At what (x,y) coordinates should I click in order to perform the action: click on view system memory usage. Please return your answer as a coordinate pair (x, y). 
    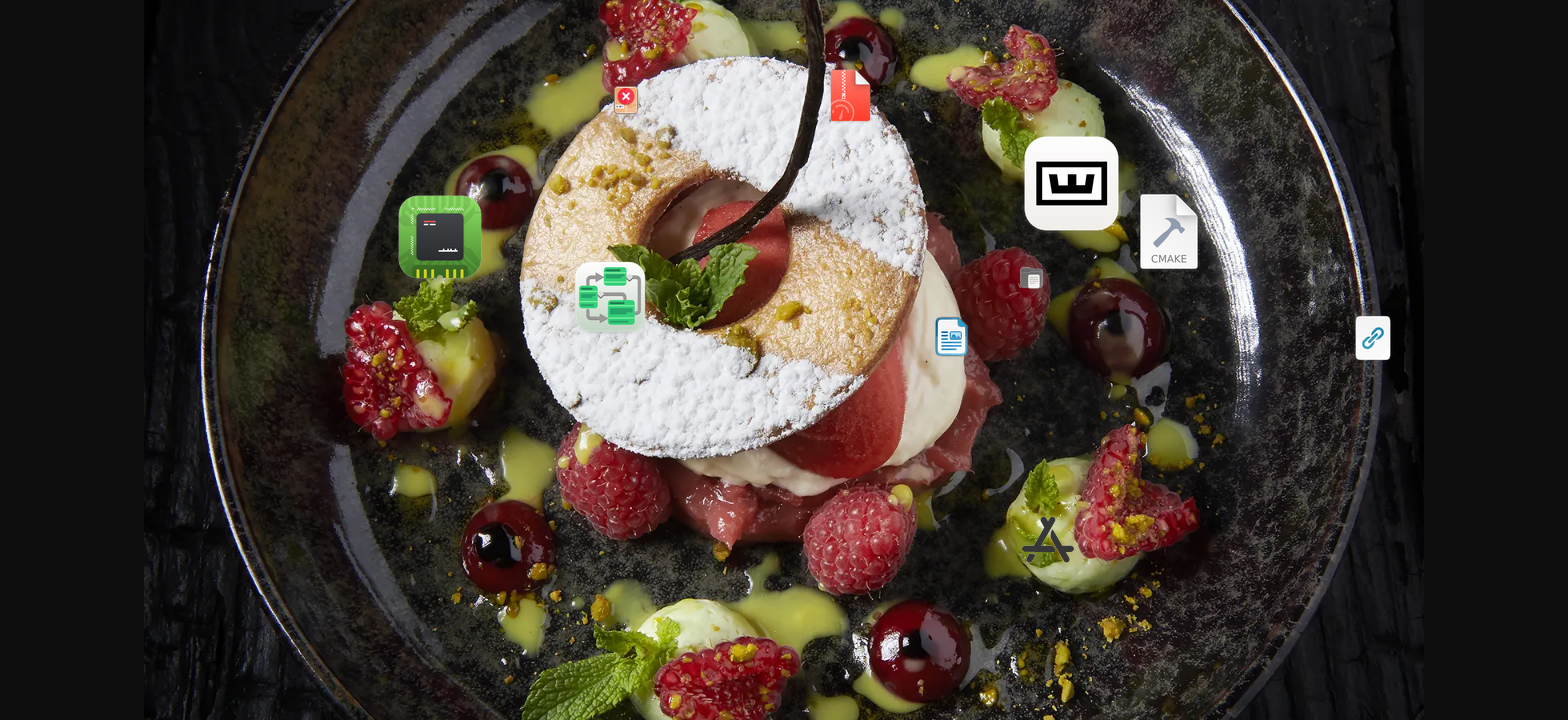
    Looking at the image, I should click on (440, 237).